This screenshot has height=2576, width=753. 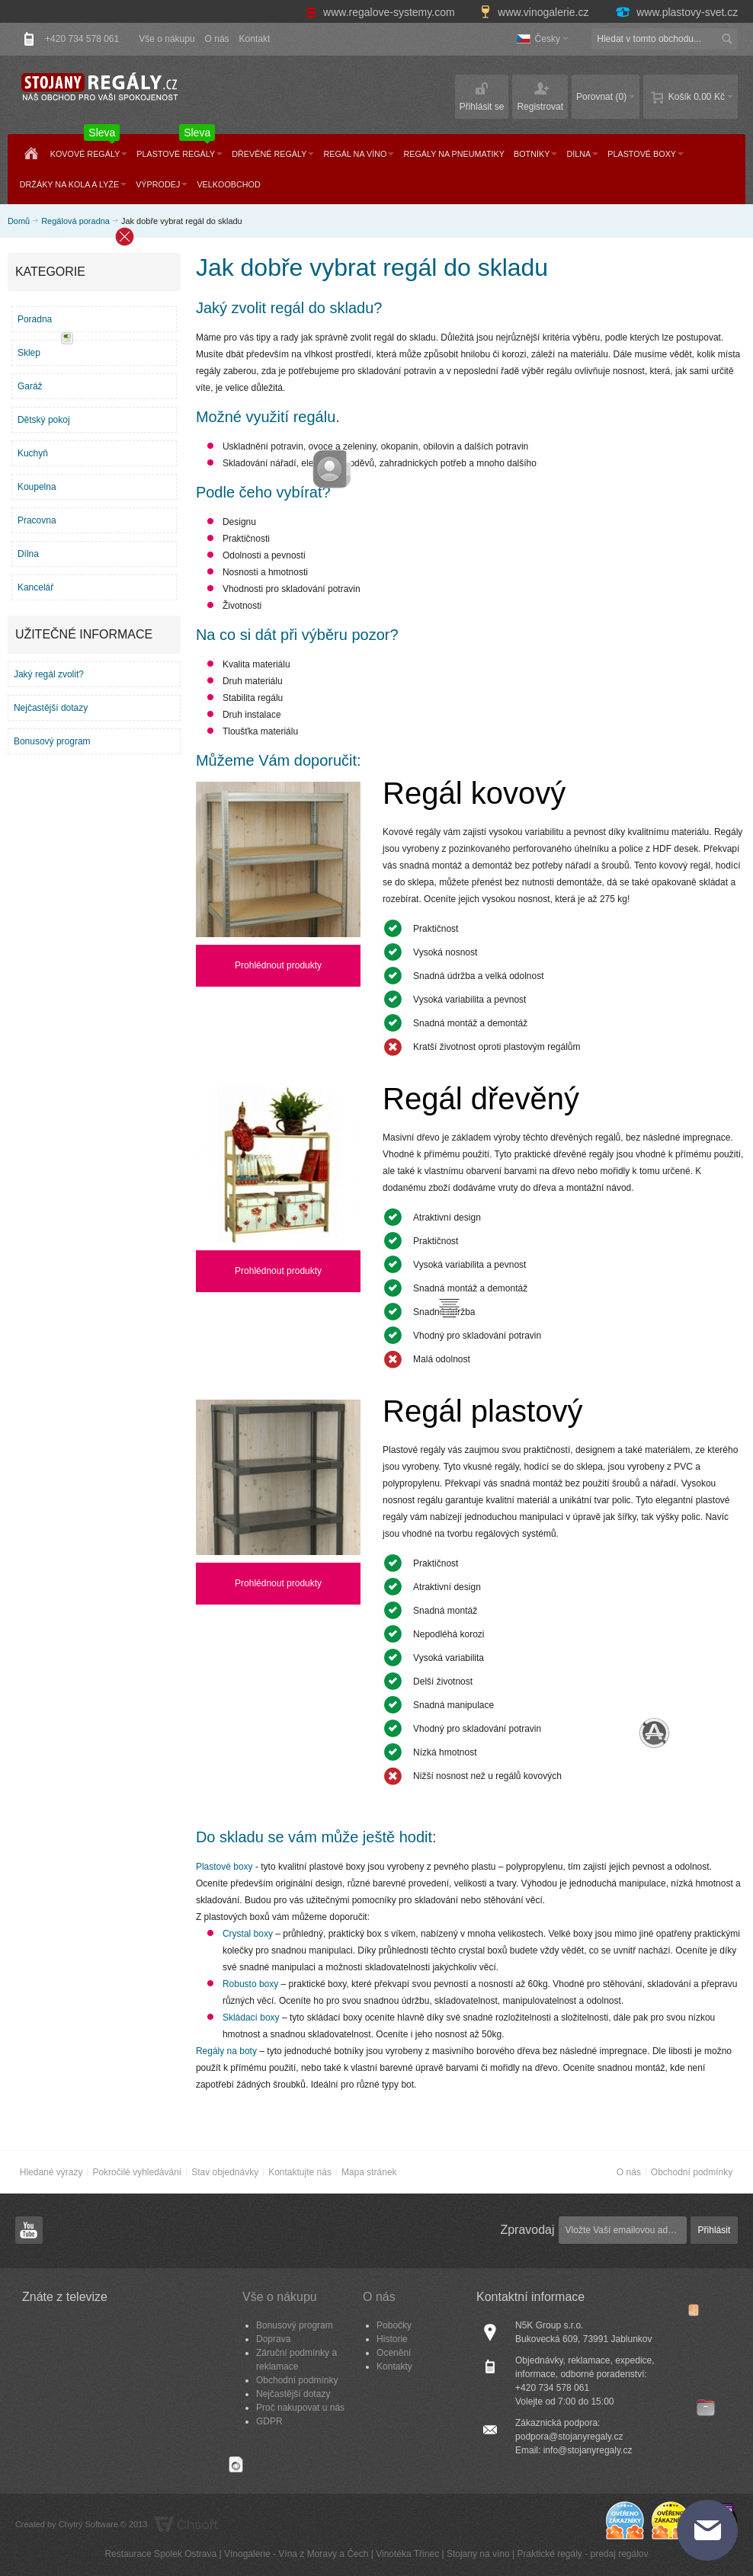 I want to click on indicates a file cannot be synced to Dropbox, so click(x=124, y=236).